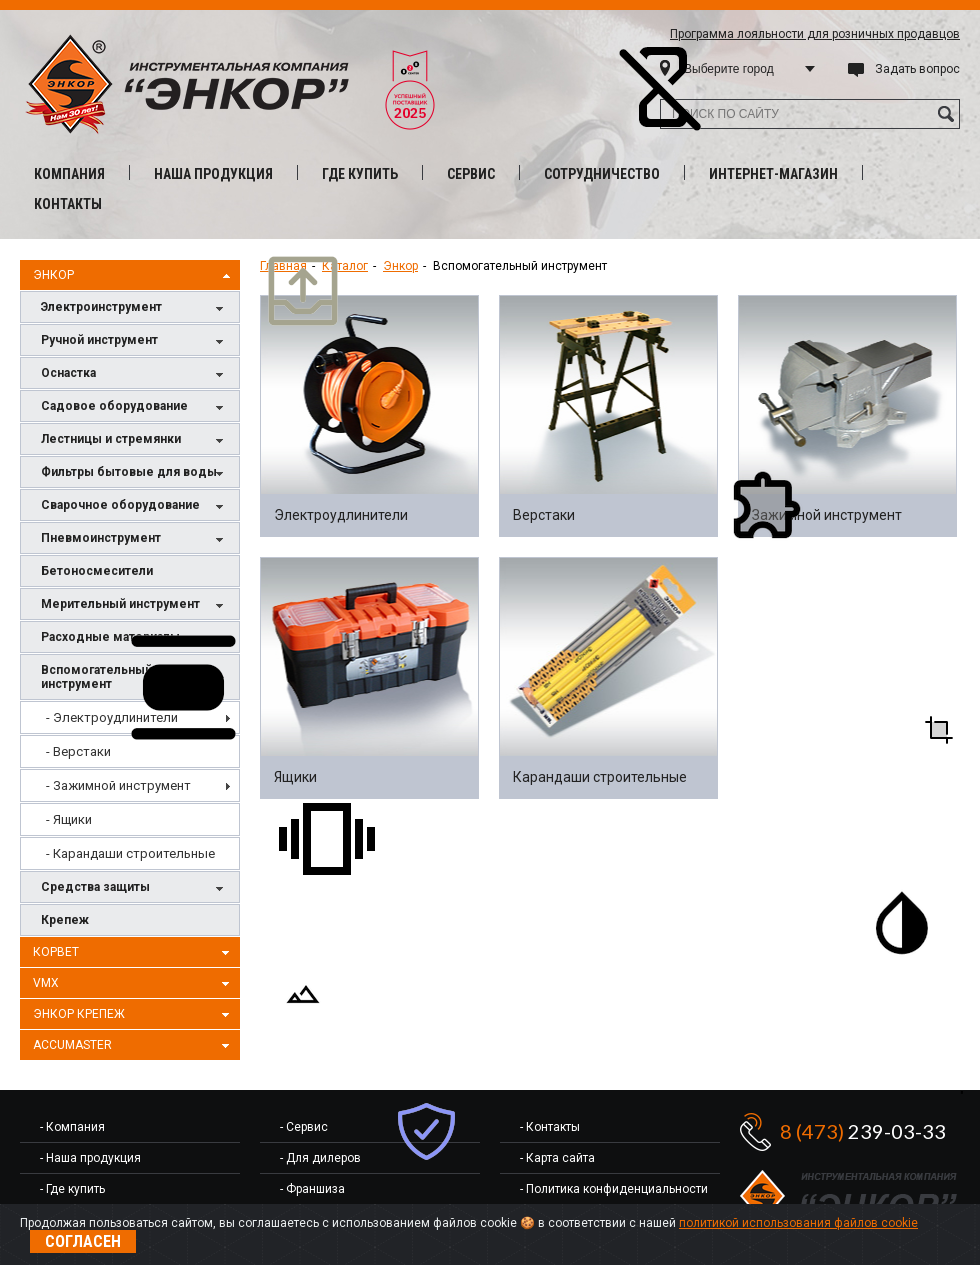  What do you see at coordinates (426, 1131) in the screenshot?
I see `indicates verified security or protection status` at bounding box center [426, 1131].